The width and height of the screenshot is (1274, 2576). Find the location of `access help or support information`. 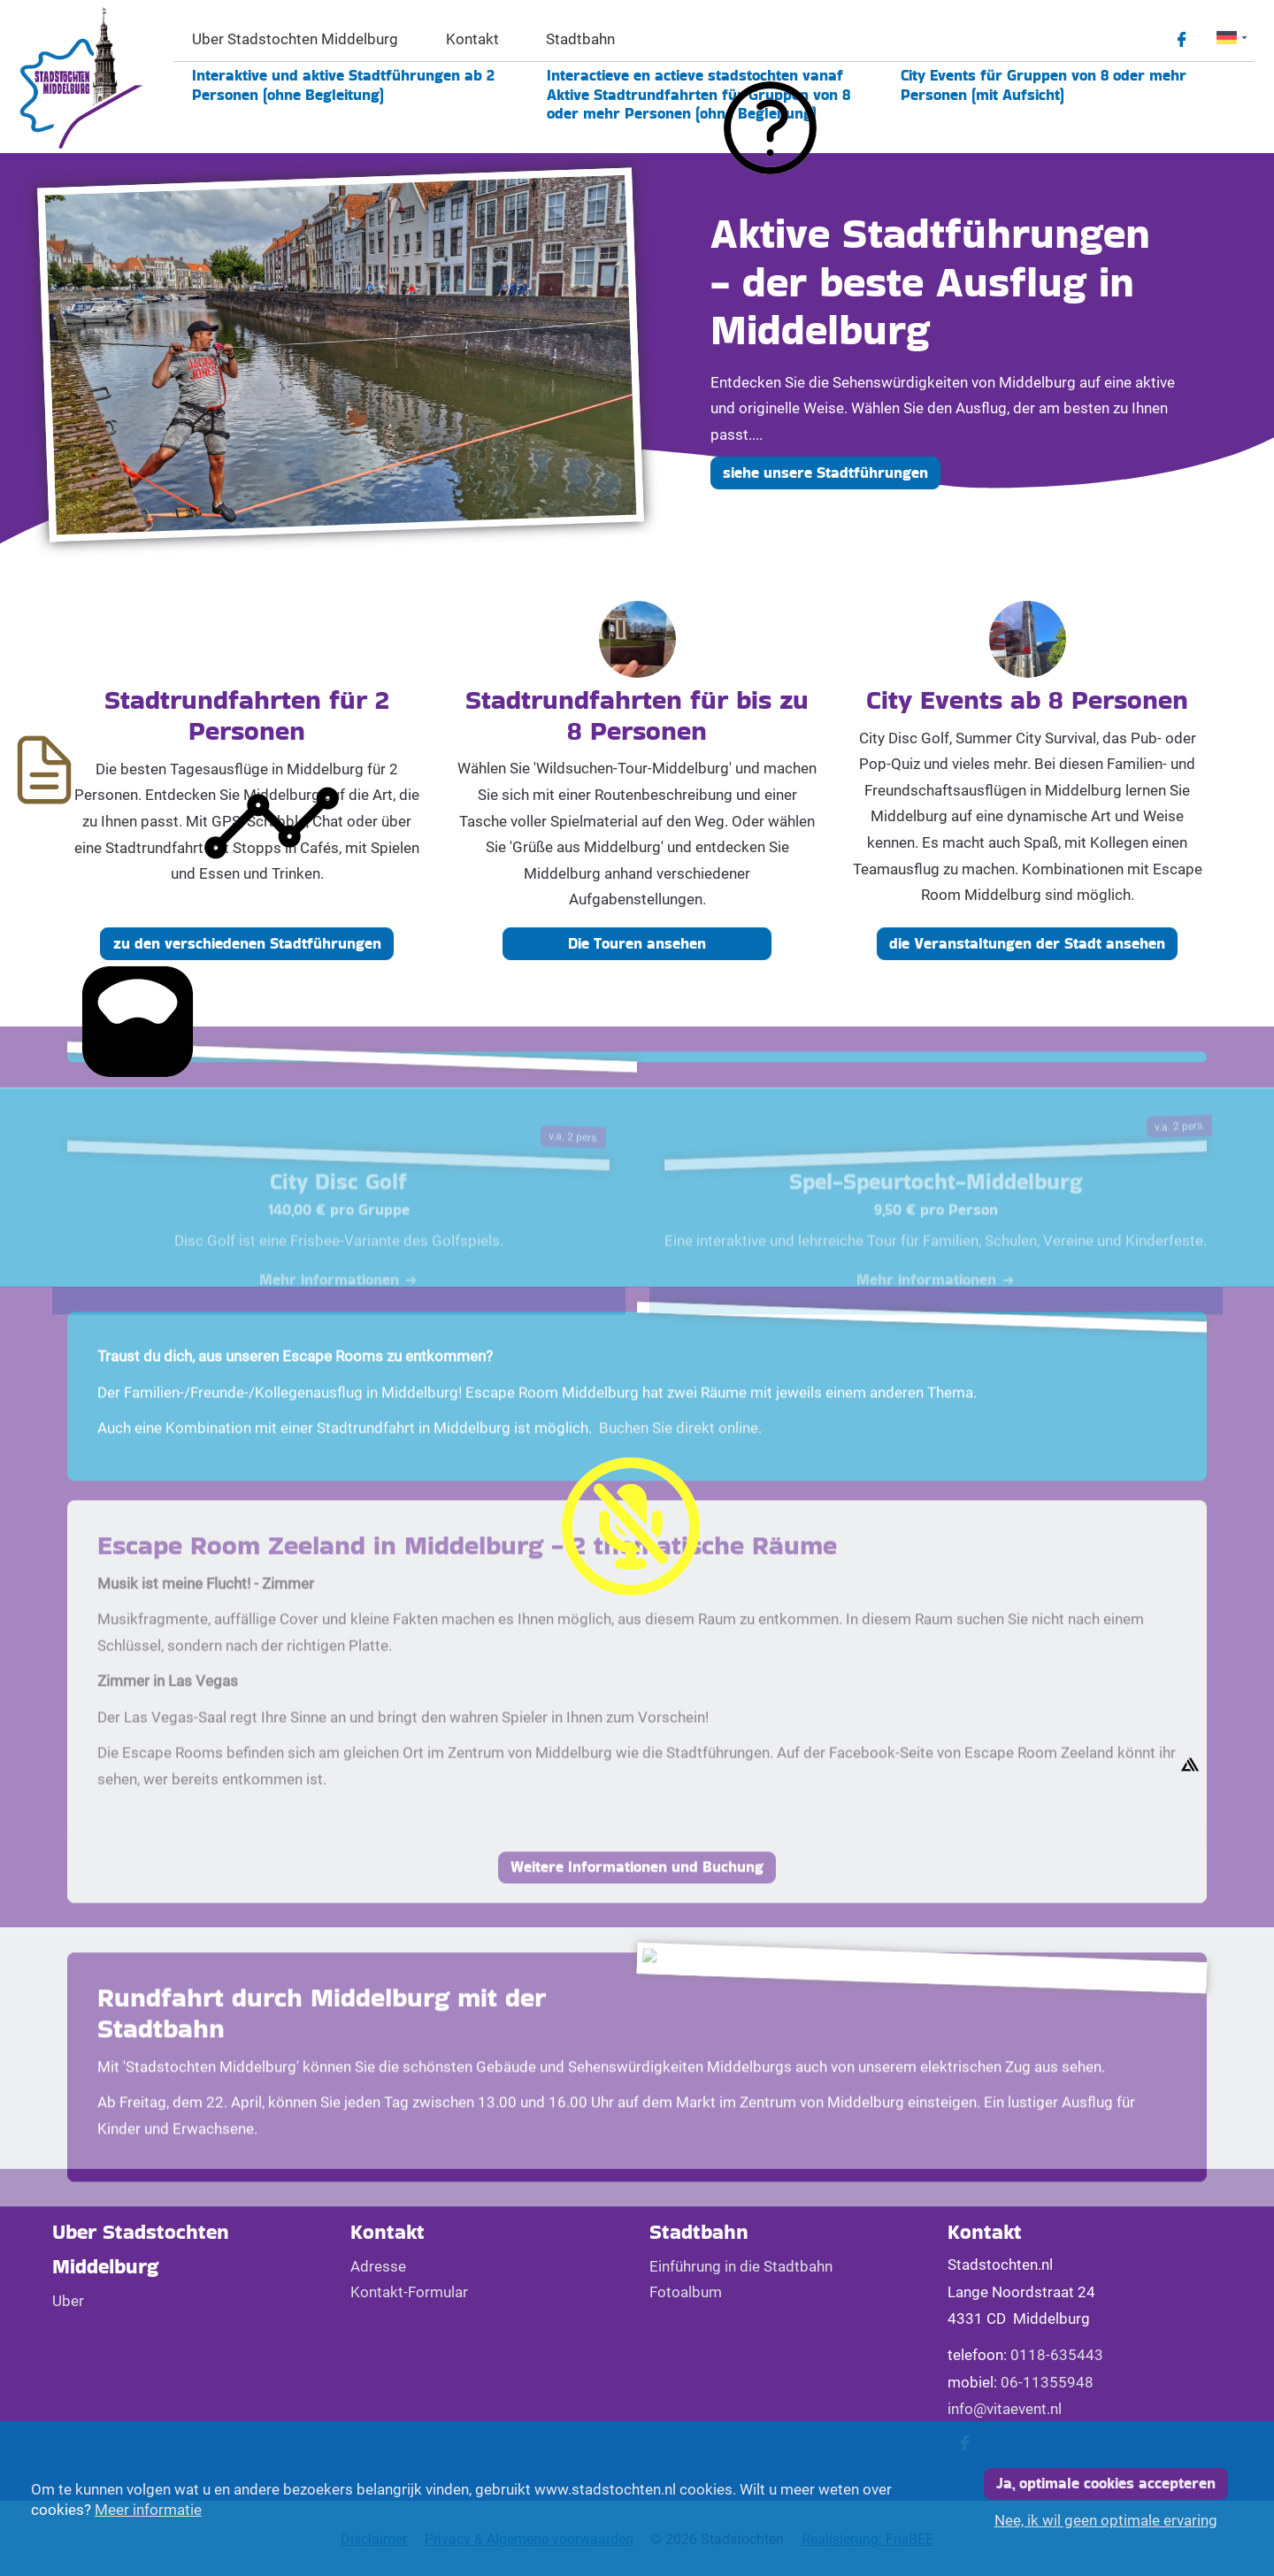

access help or support information is located at coordinates (770, 127).